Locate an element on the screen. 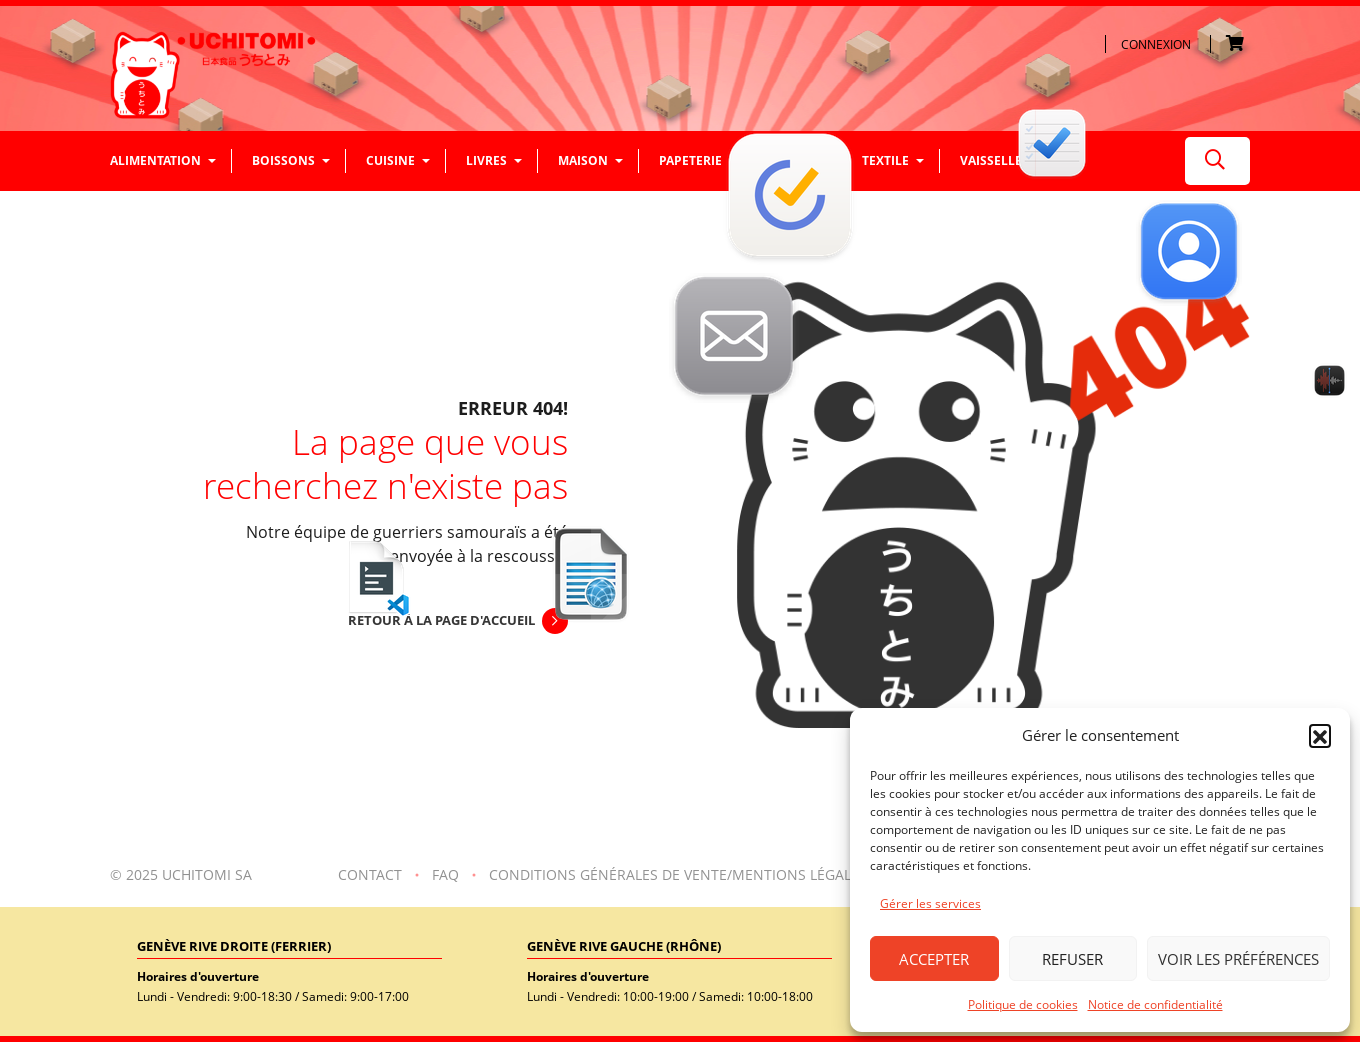 This screenshot has width=1360, height=1042. open agenda task management app is located at coordinates (1052, 143).